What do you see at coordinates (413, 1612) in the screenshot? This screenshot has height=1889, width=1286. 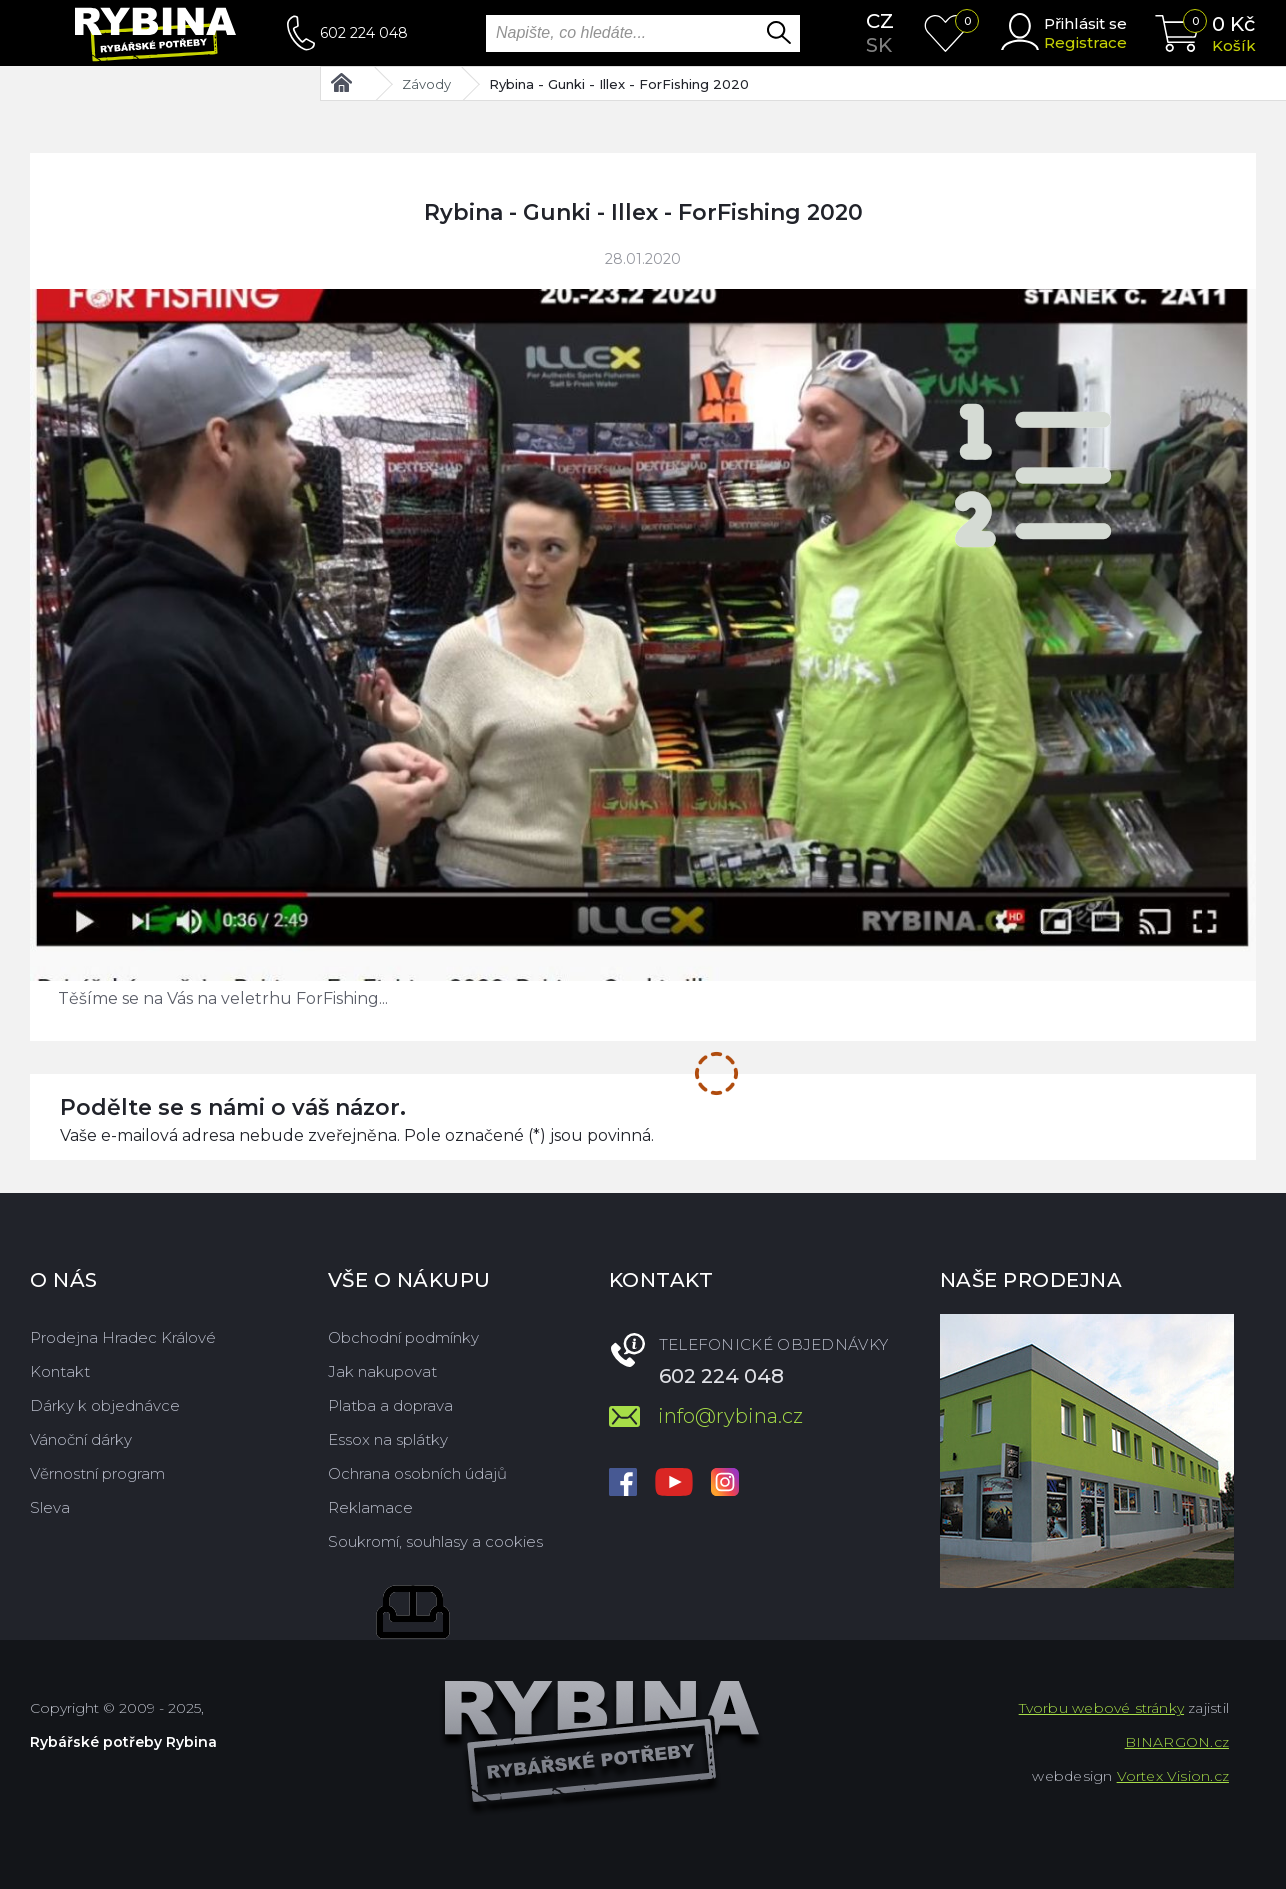 I see `browse furniture or home decor items` at bounding box center [413, 1612].